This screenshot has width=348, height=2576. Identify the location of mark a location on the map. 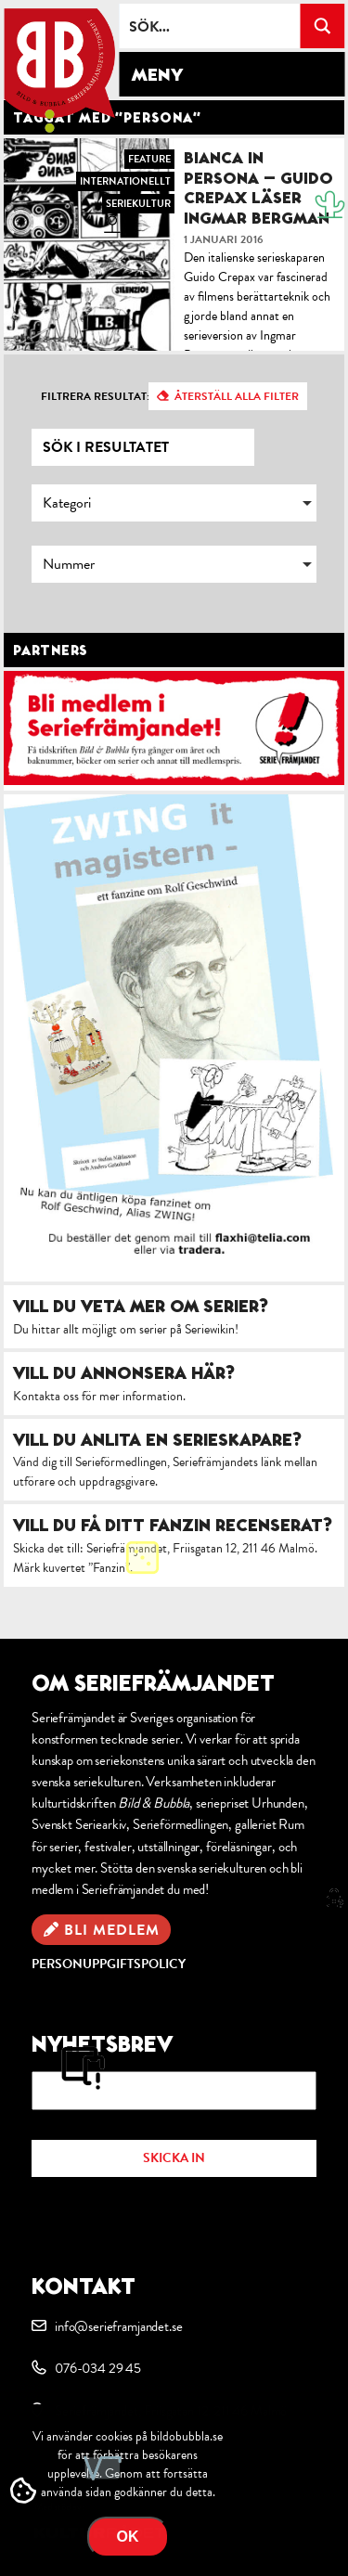
(112, 225).